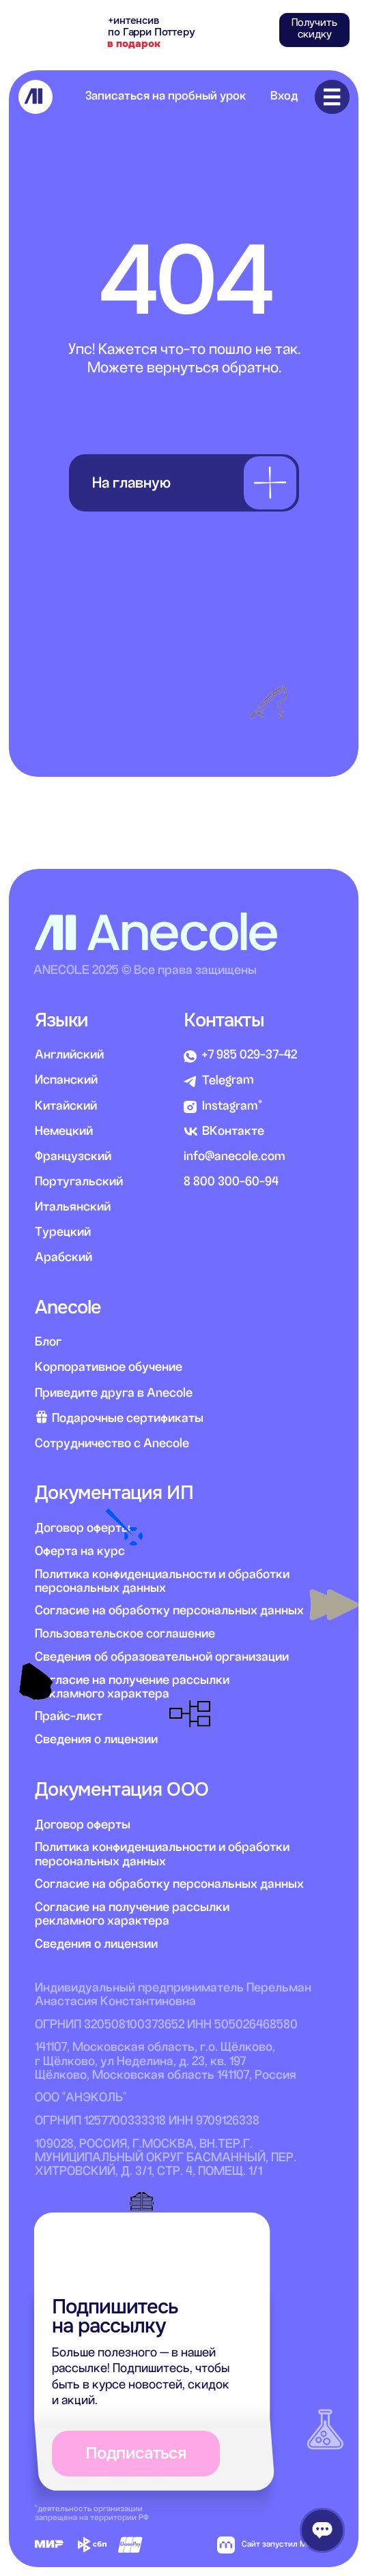 This screenshot has height=2576, width=368. Describe the element at coordinates (190, 1713) in the screenshot. I see `expand or collapse a hierarchical tree view` at that location.